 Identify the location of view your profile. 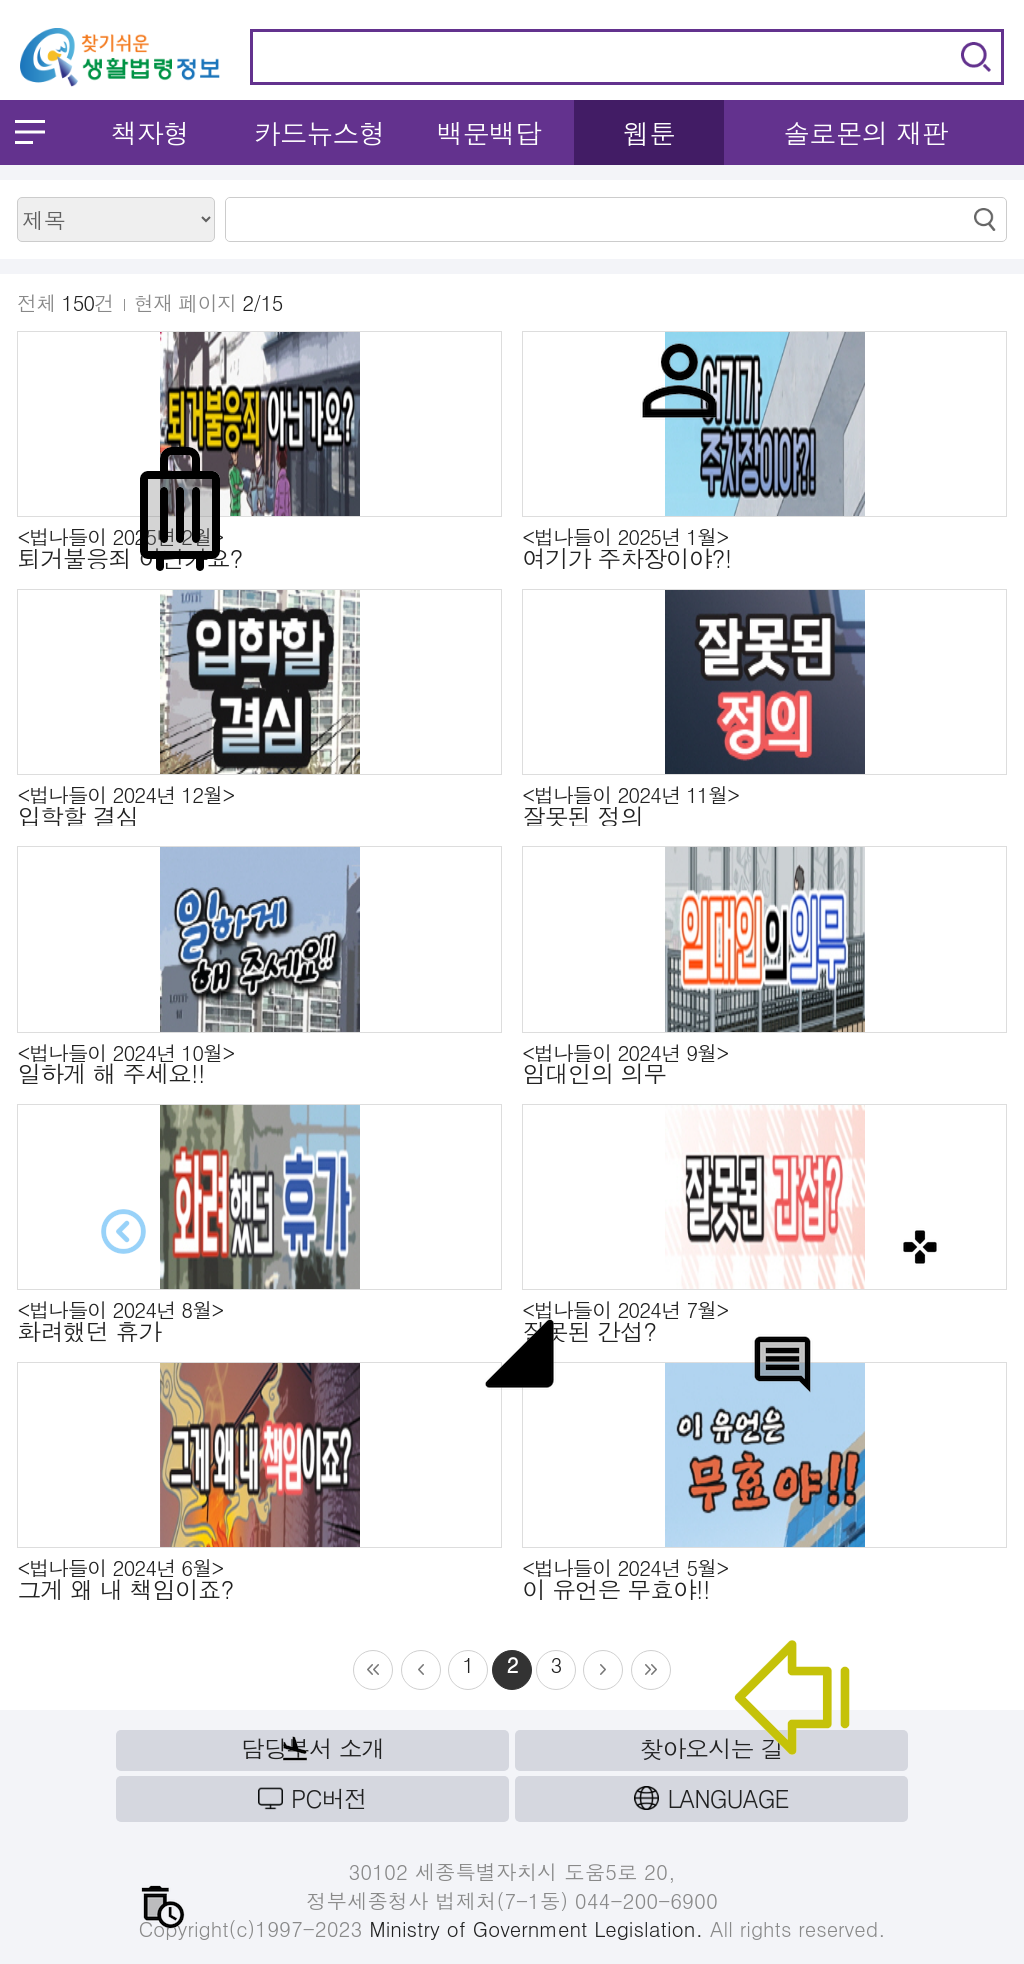
(679, 380).